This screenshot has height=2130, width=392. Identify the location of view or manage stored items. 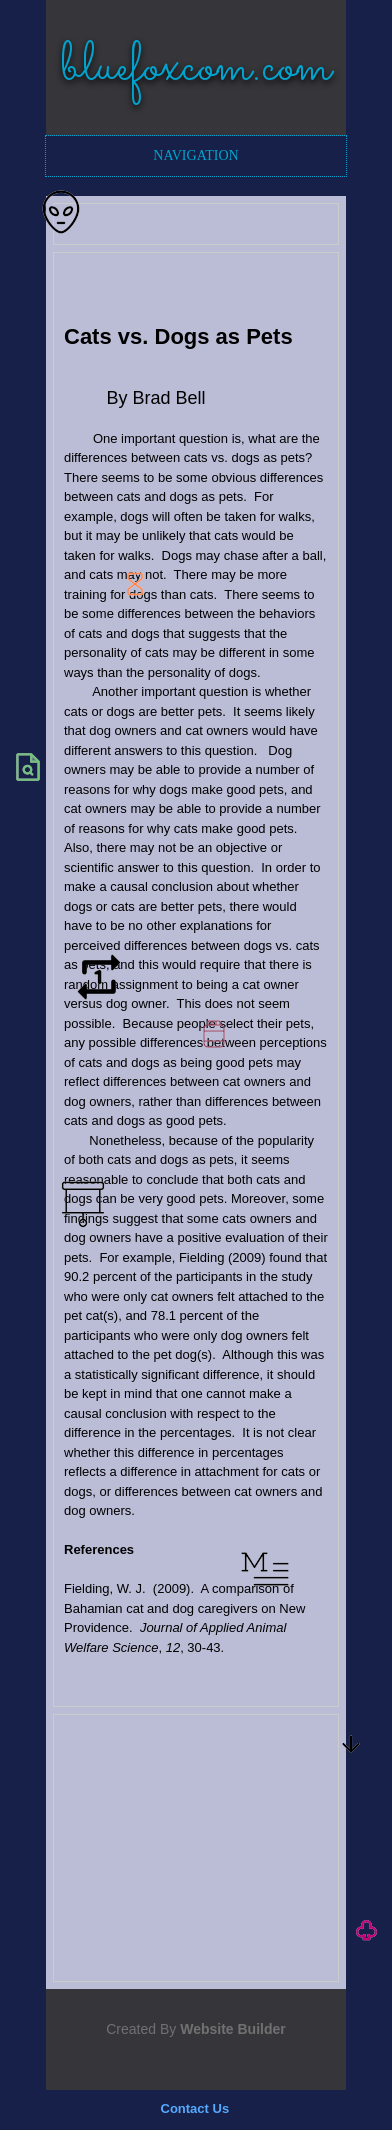
(214, 1034).